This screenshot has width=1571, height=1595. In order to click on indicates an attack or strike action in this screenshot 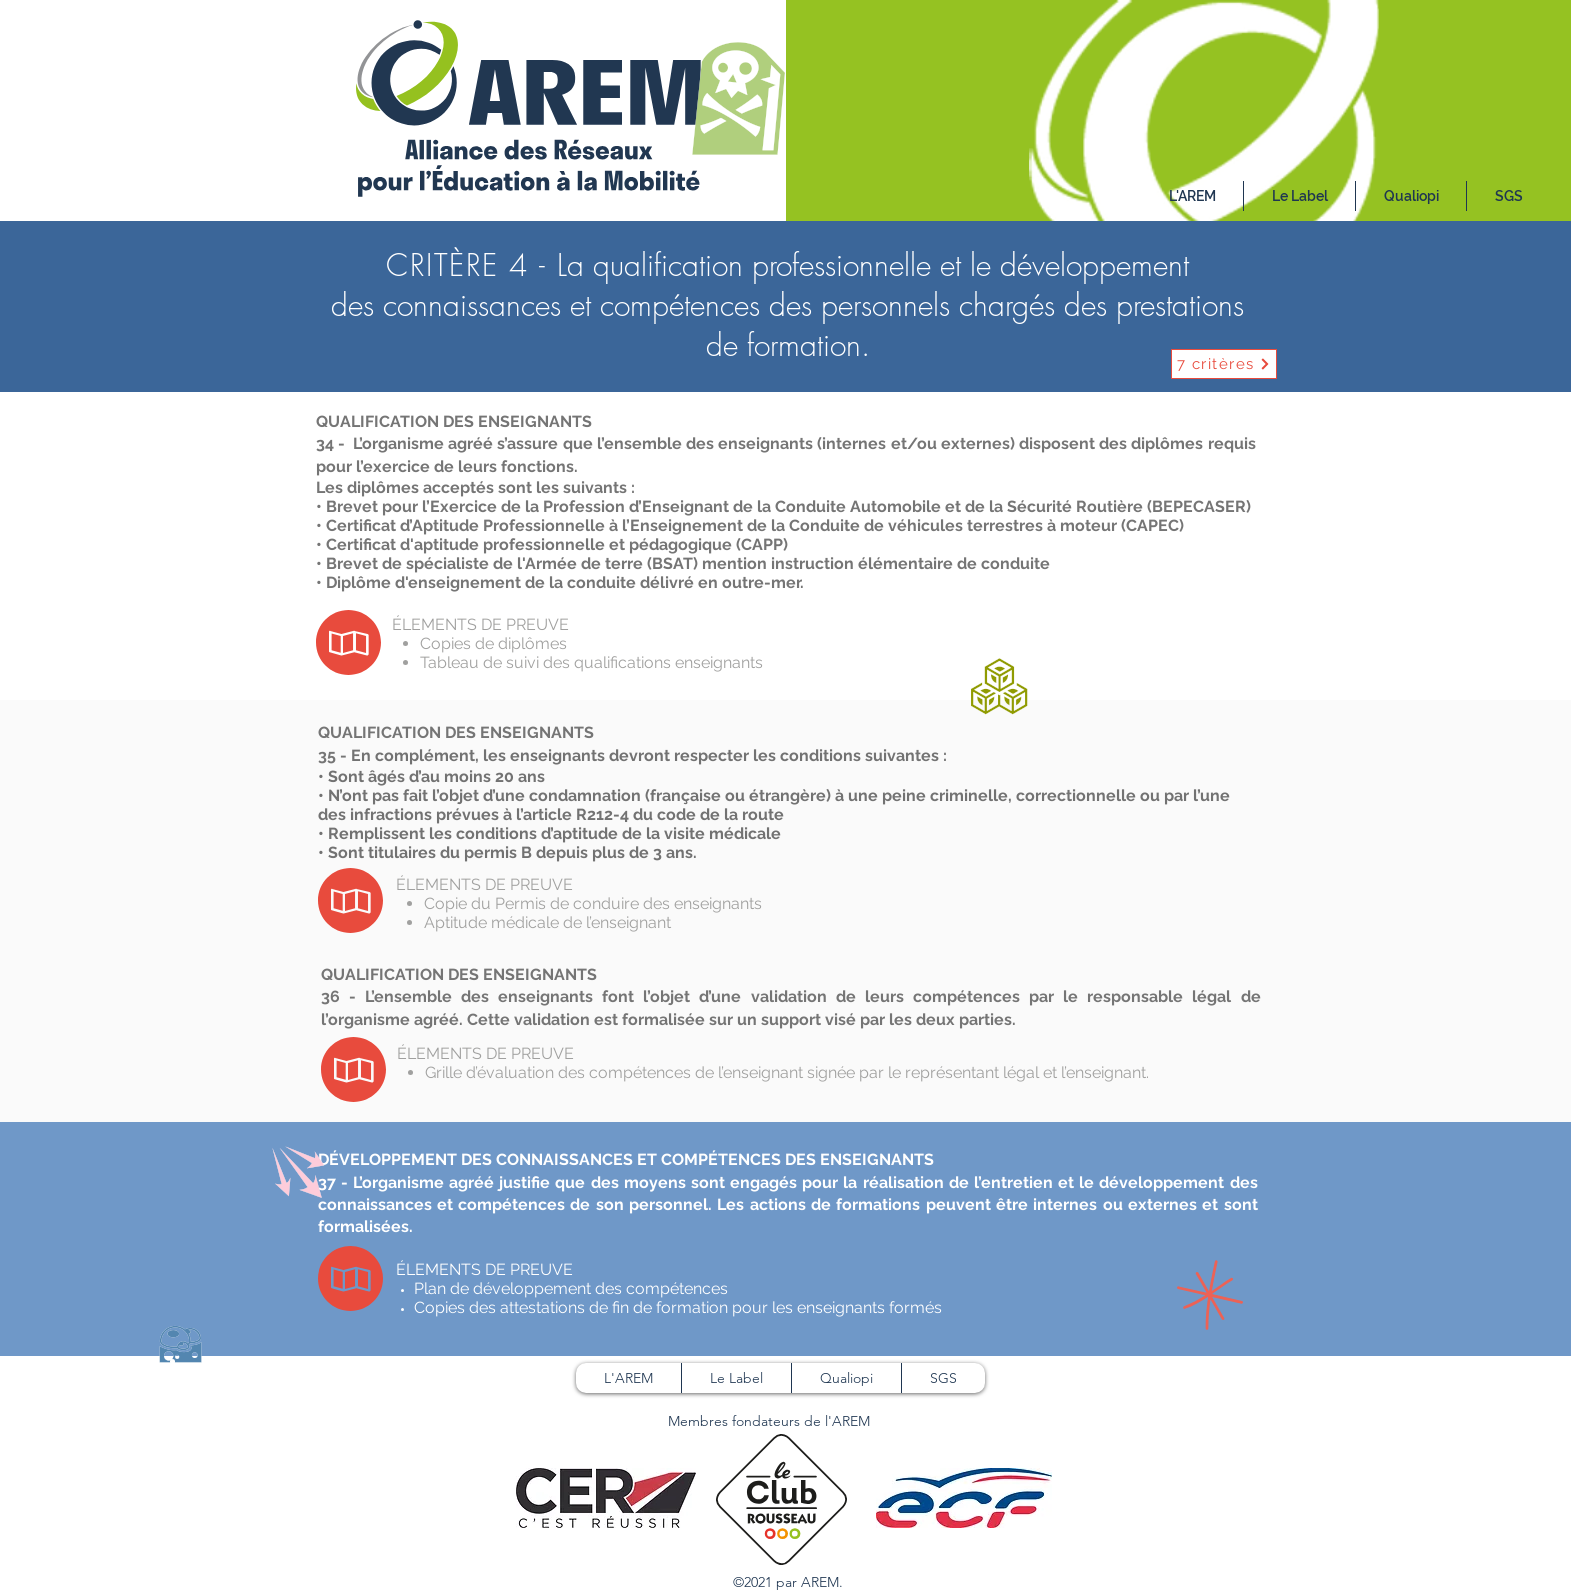, I will do `click(298, 1171)`.